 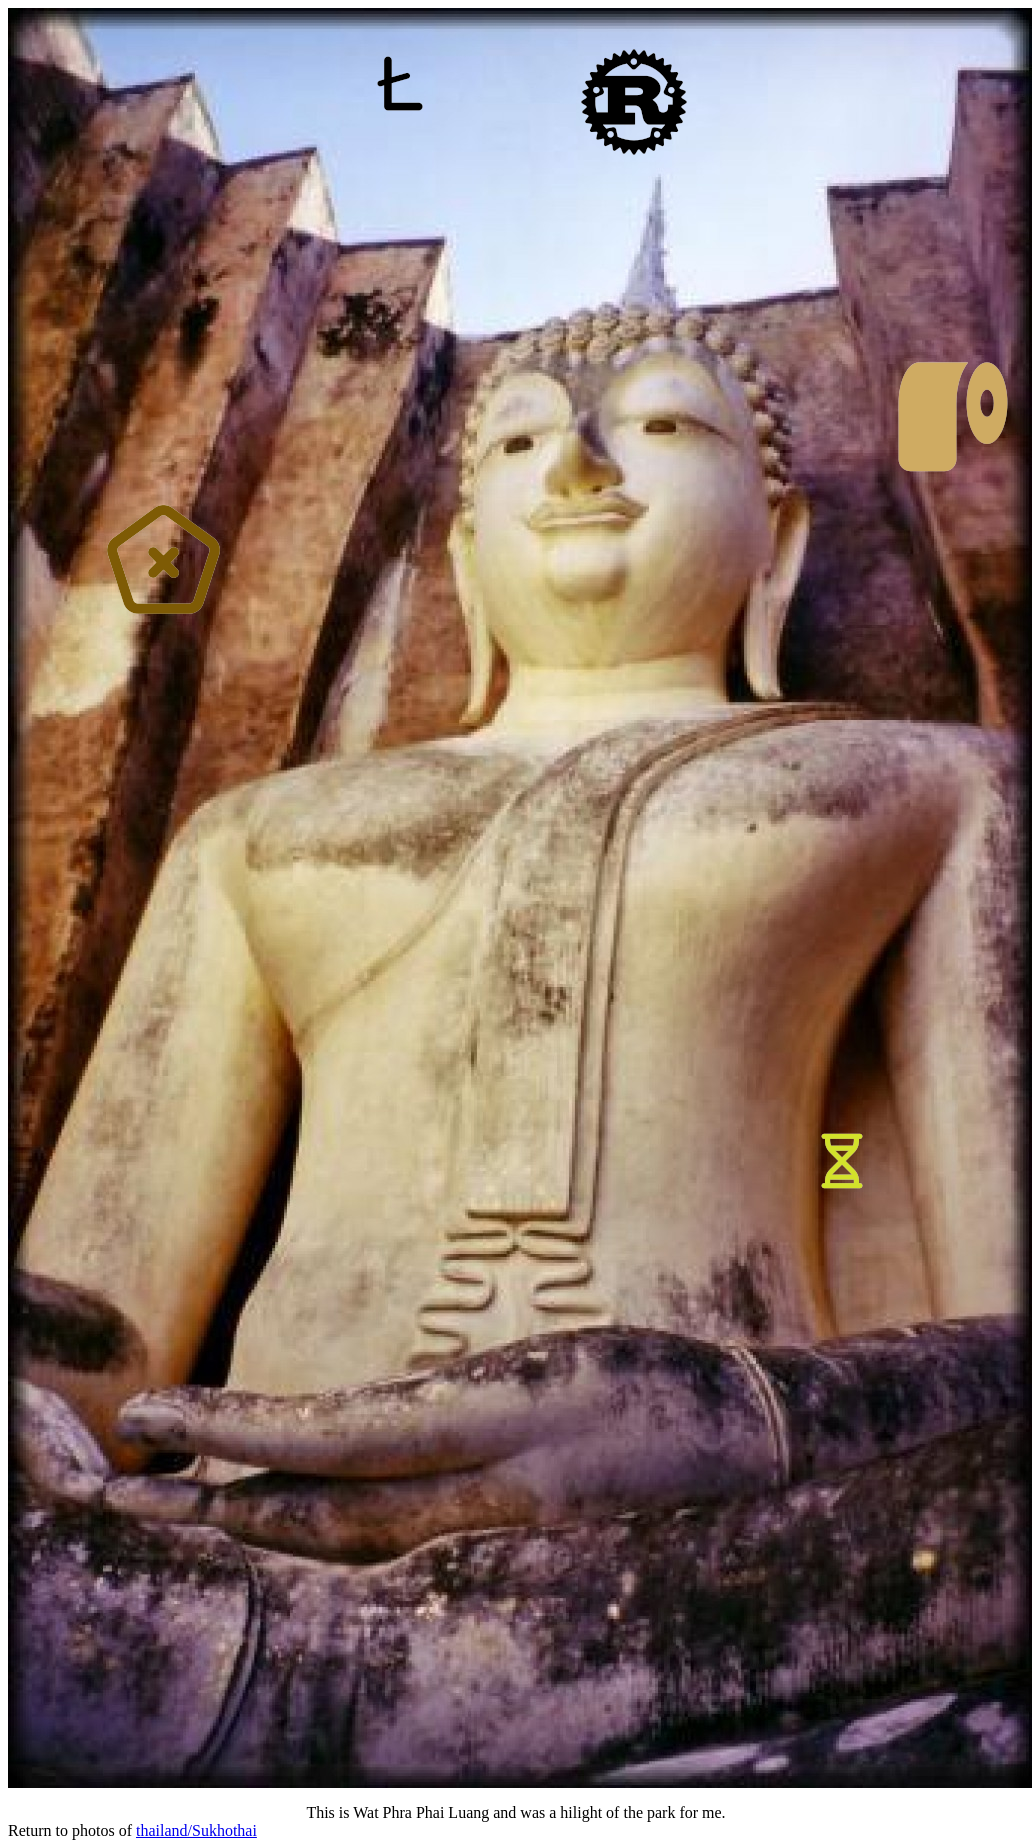 I want to click on rust programming language logo, so click(x=634, y=102).